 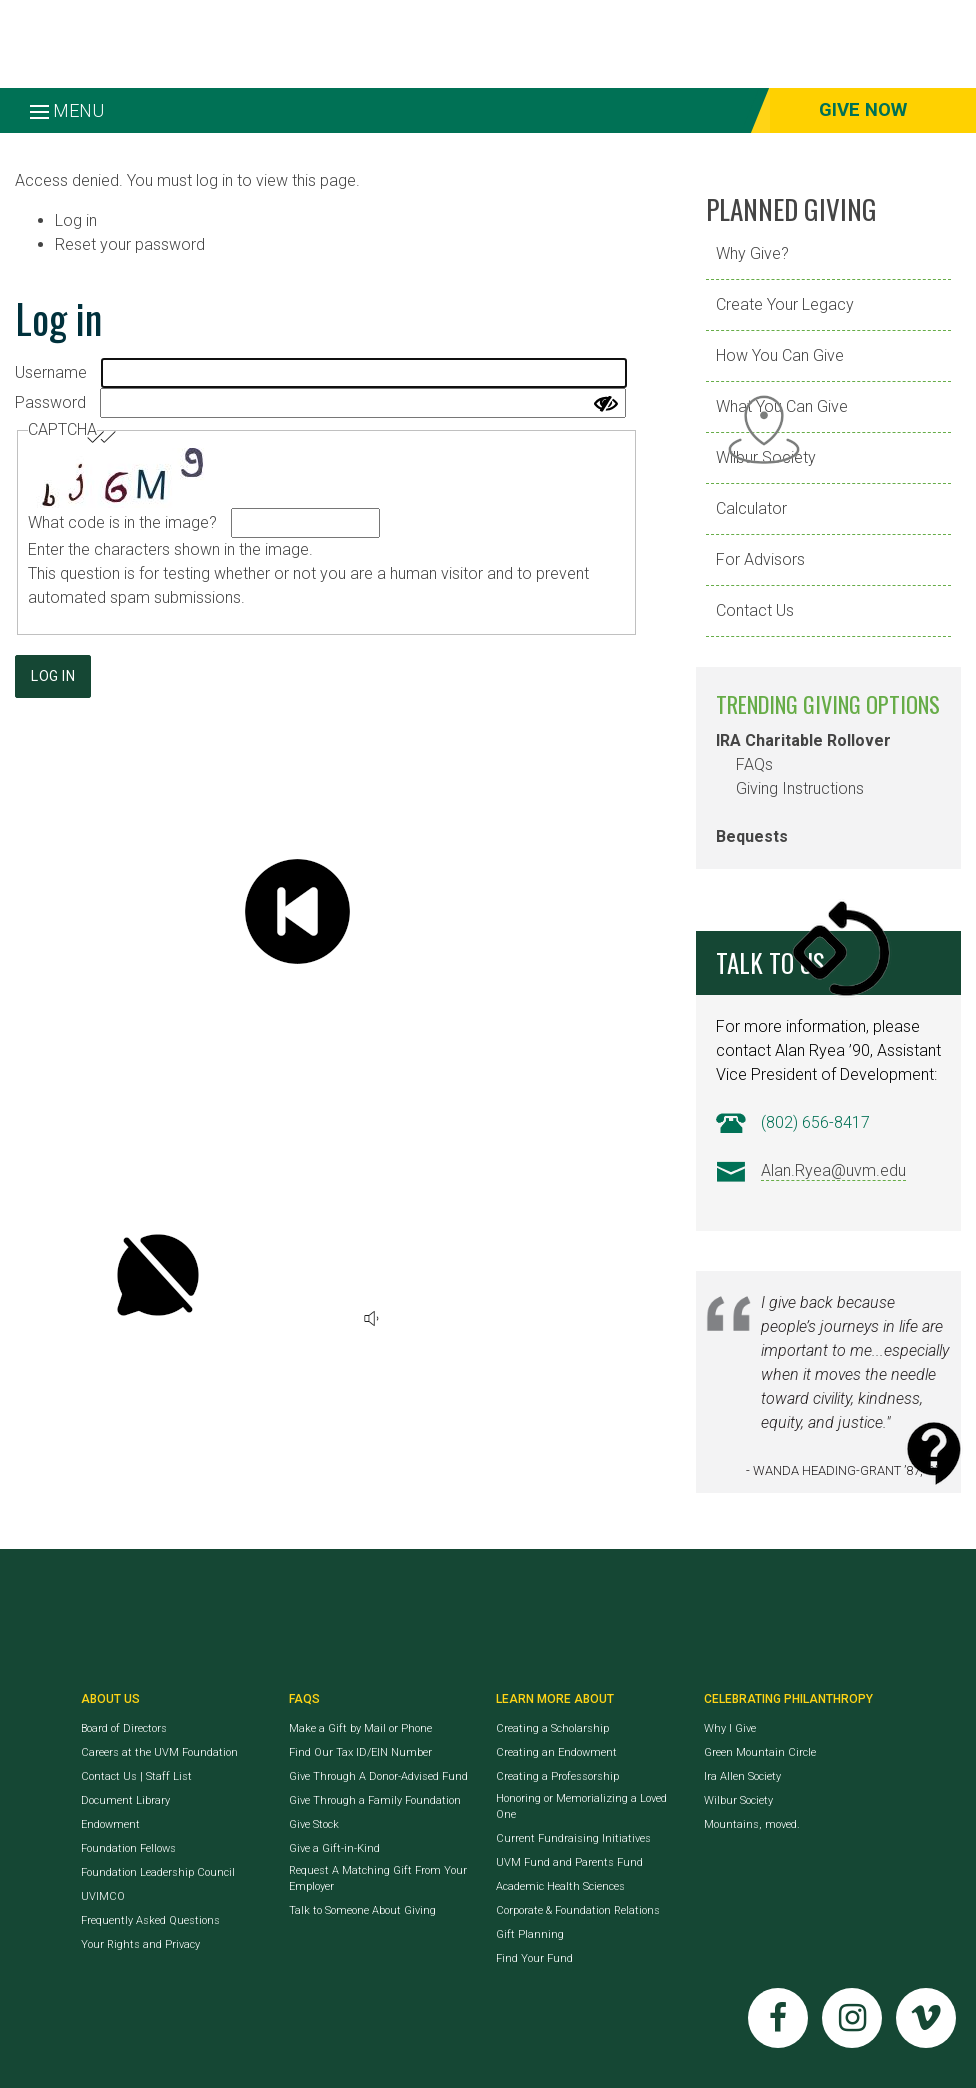 I want to click on rotate image 90 degrees counterclockwise, so click(x=842, y=948).